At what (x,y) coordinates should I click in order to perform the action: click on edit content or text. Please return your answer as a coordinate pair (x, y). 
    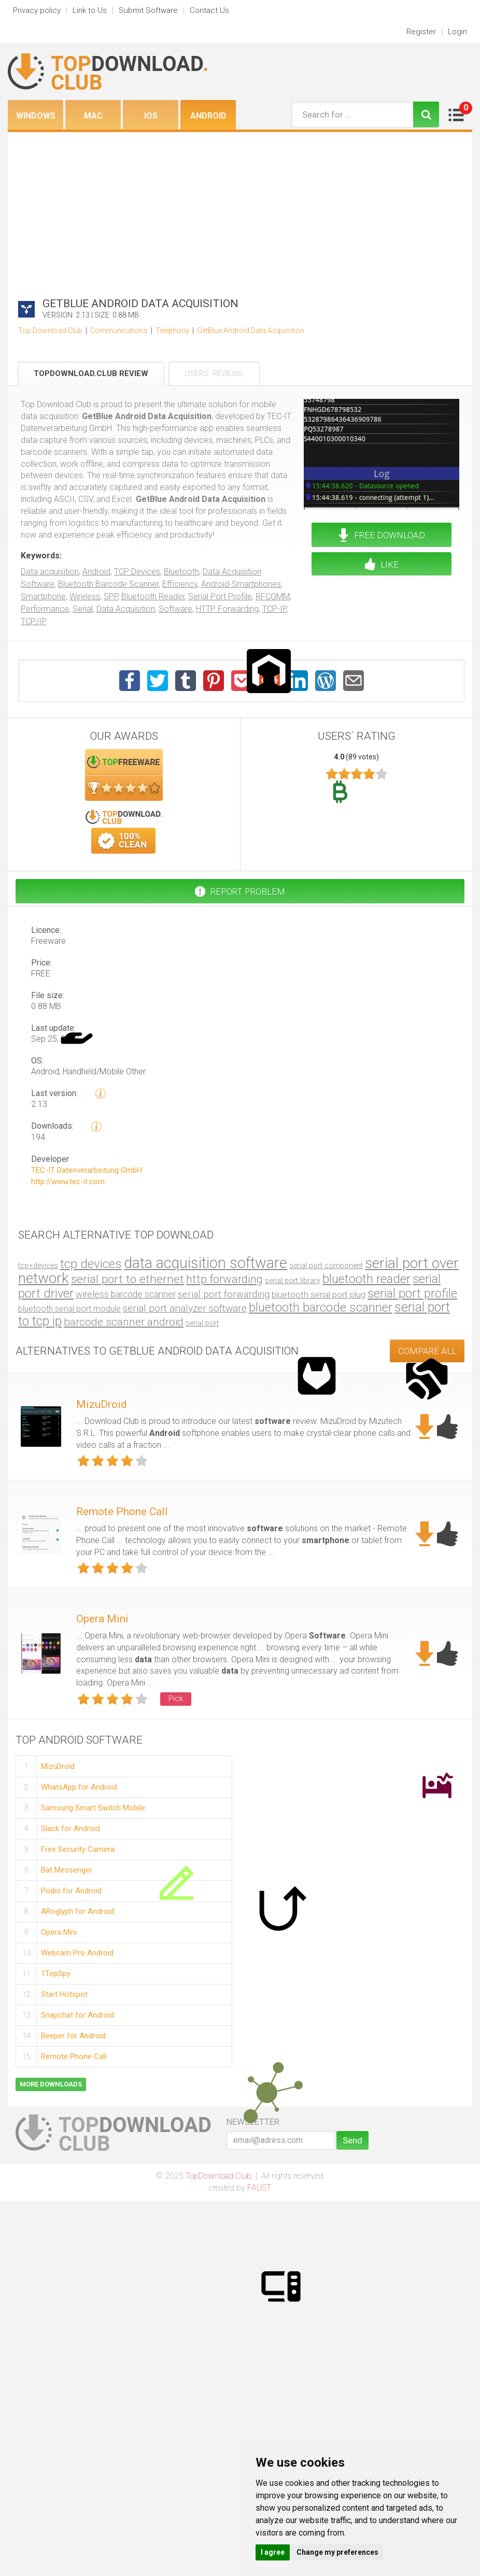
    Looking at the image, I should click on (176, 1883).